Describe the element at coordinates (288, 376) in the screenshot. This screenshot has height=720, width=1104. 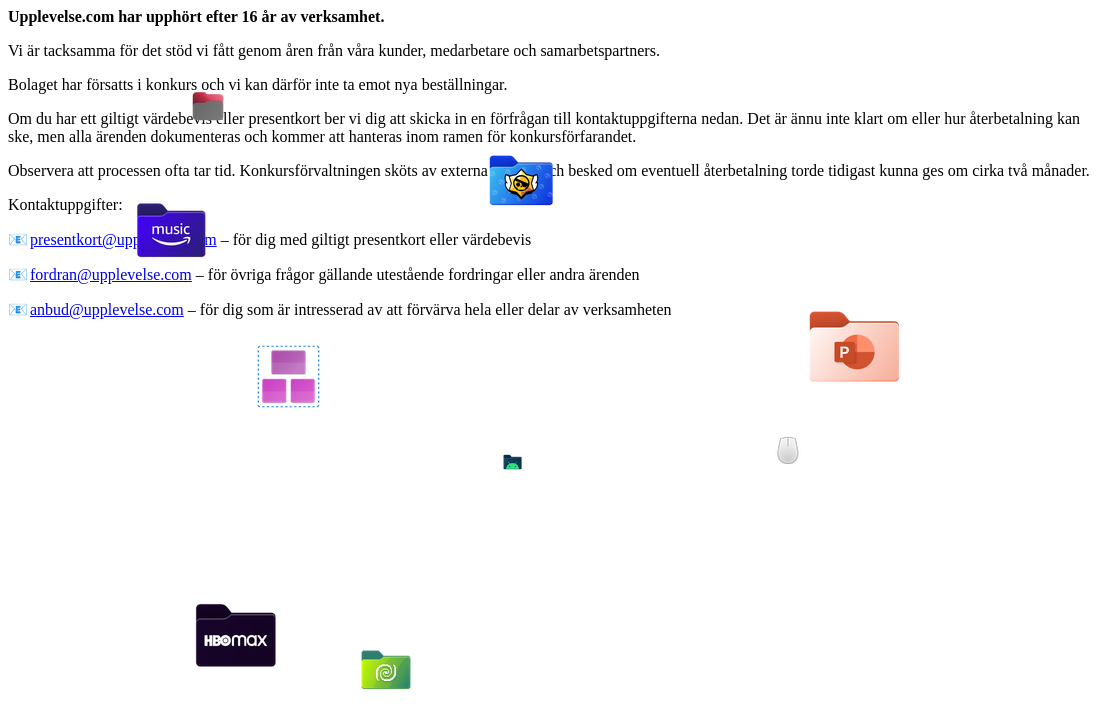
I see `select all items in the current view` at that location.